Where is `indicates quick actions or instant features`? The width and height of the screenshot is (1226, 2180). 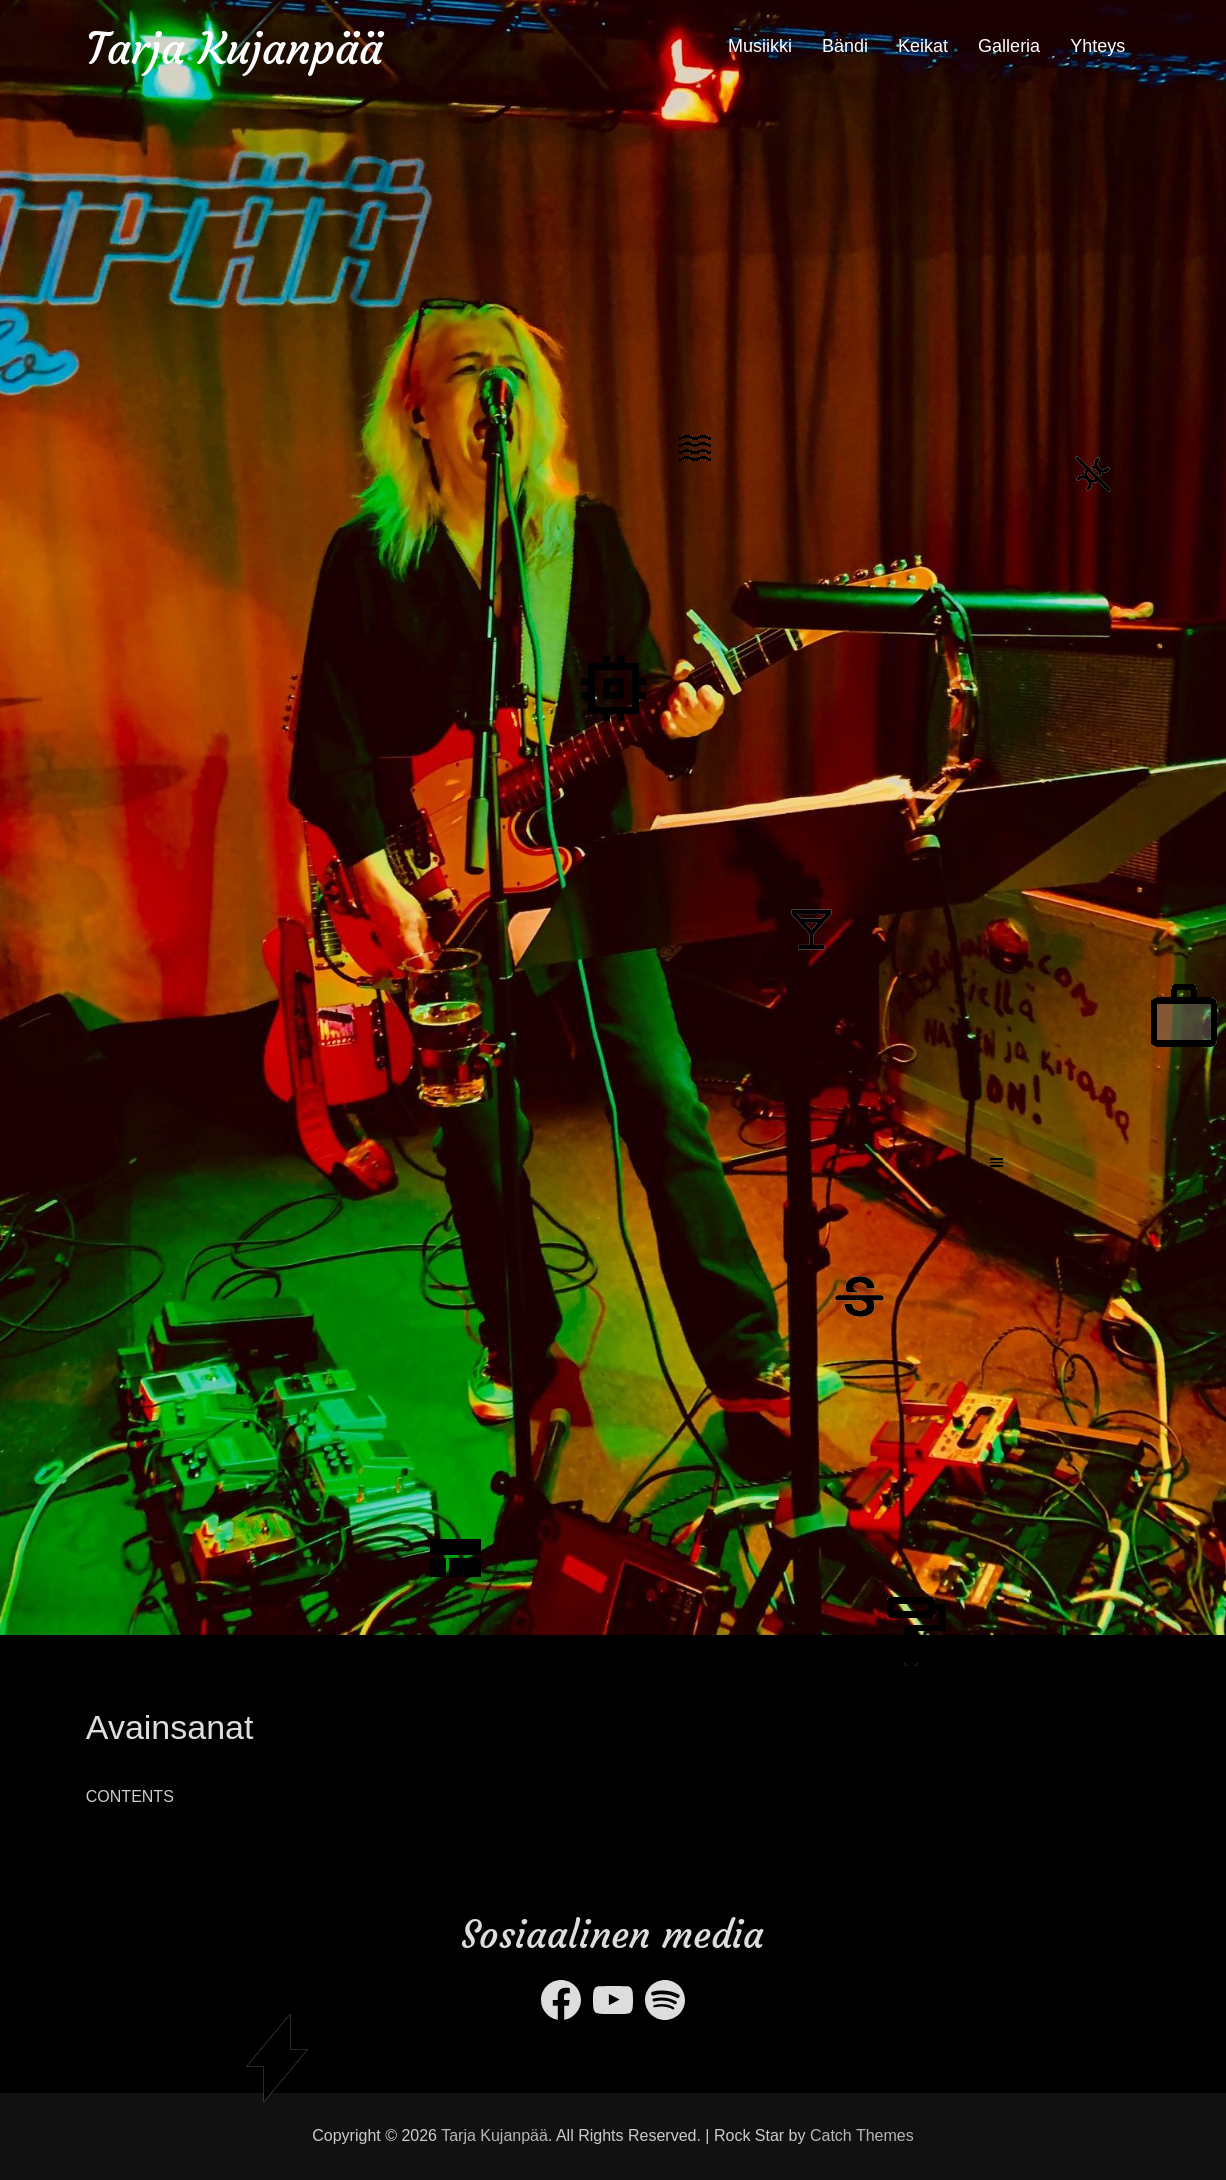 indicates quick actions or instant features is located at coordinates (277, 2058).